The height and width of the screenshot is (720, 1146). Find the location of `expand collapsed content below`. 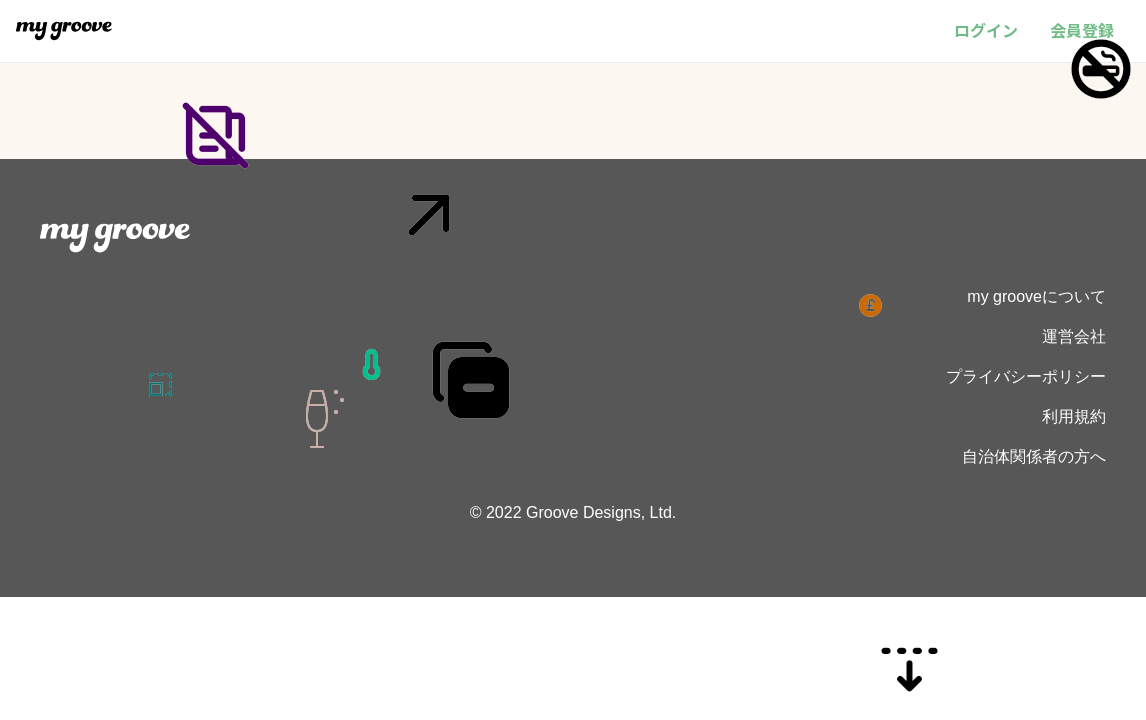

expand collapsed content below is located at coordinates (909, 666).